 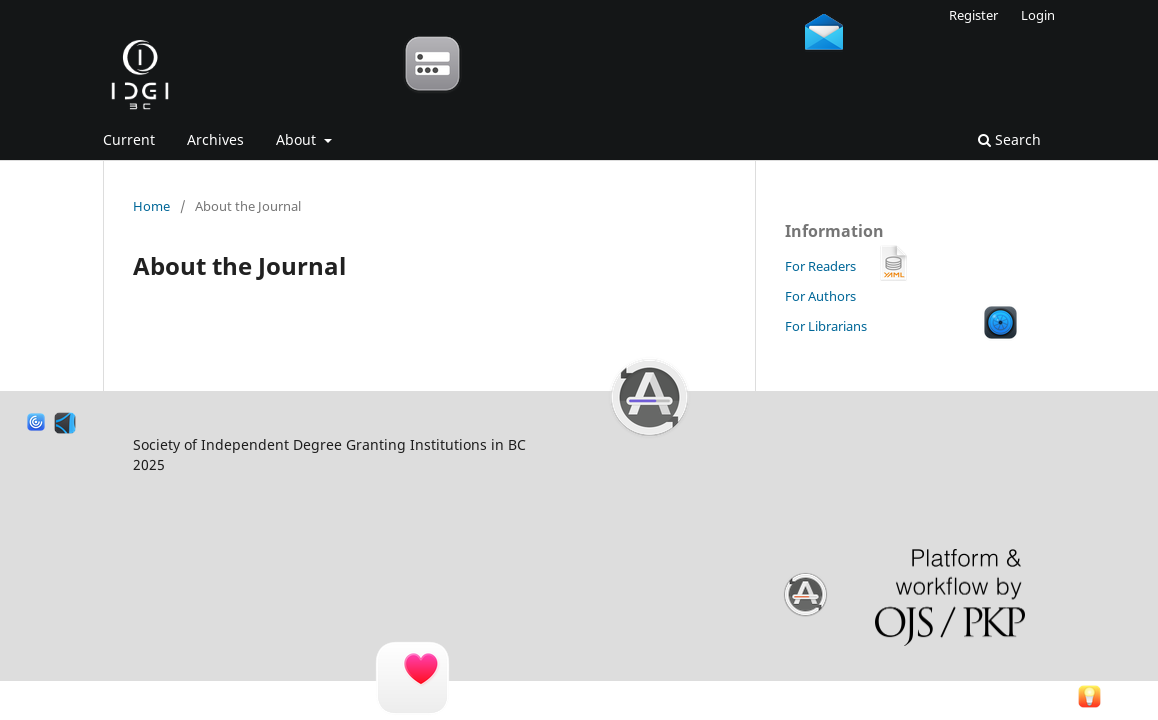 I want to click on check for available software updates, so click(x=649, y=397).